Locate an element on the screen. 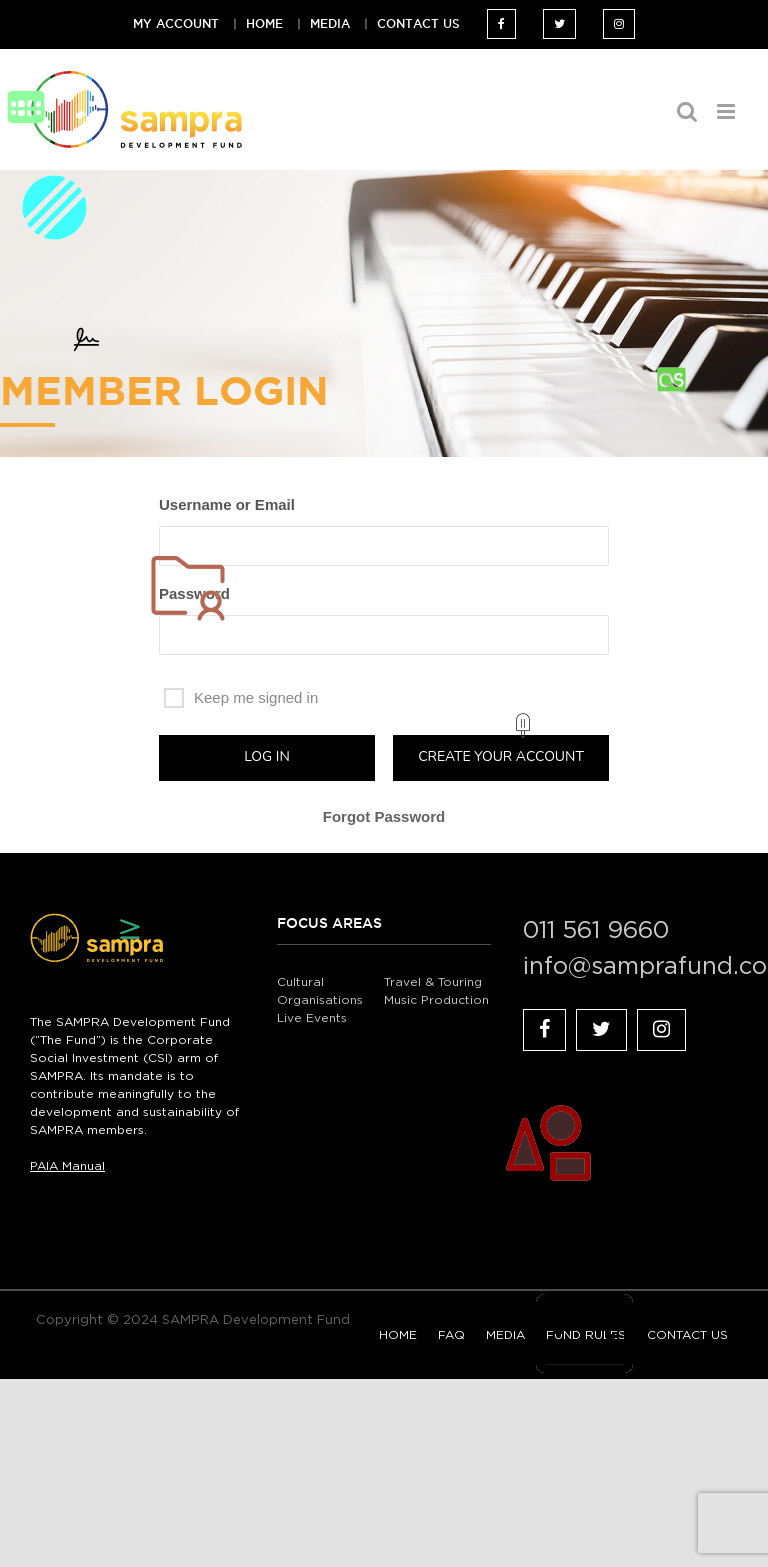 The width and height of the screenshot is (768, 1567). access shape tools or drawing elements is located at coordinates (550, 1146).